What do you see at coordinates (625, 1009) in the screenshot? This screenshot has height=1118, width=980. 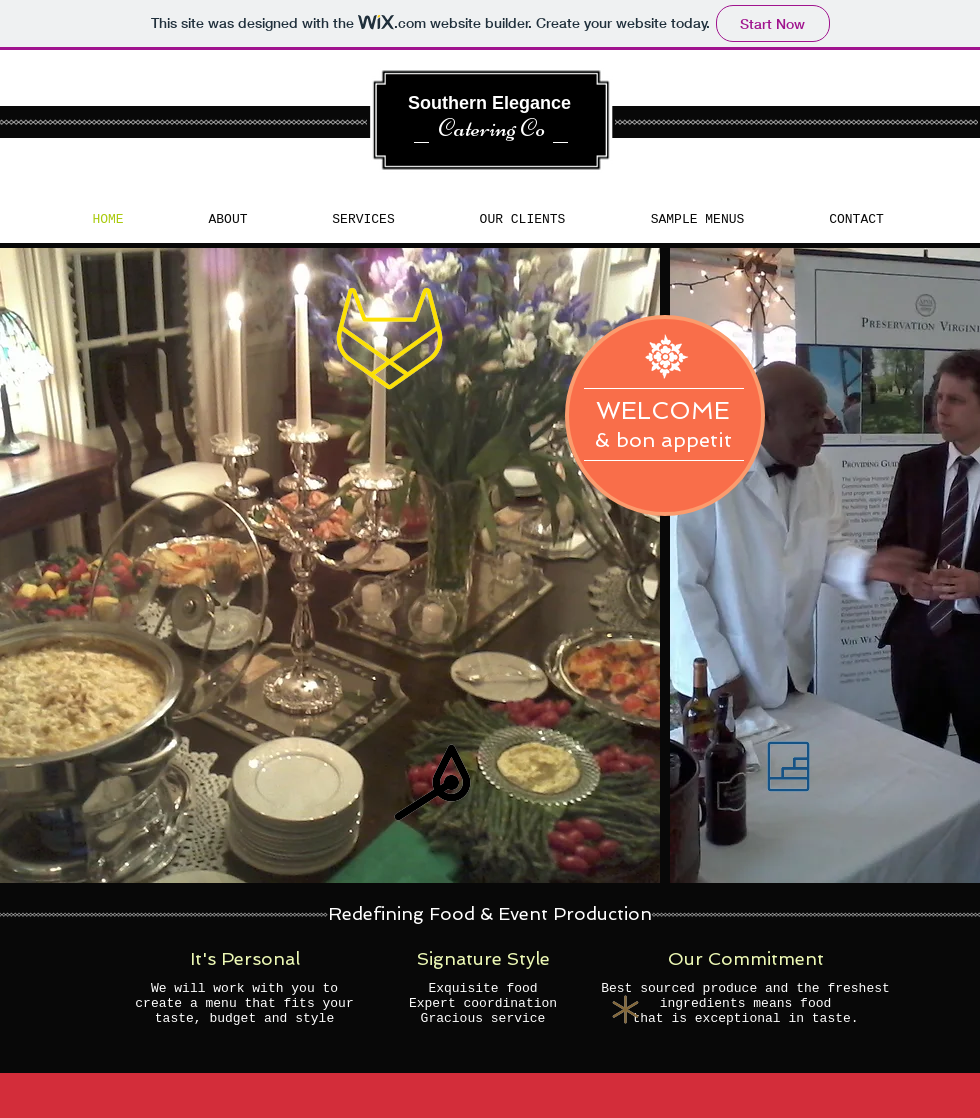 I see `indicates a required field in a form` at bounding box center [625, 1009].